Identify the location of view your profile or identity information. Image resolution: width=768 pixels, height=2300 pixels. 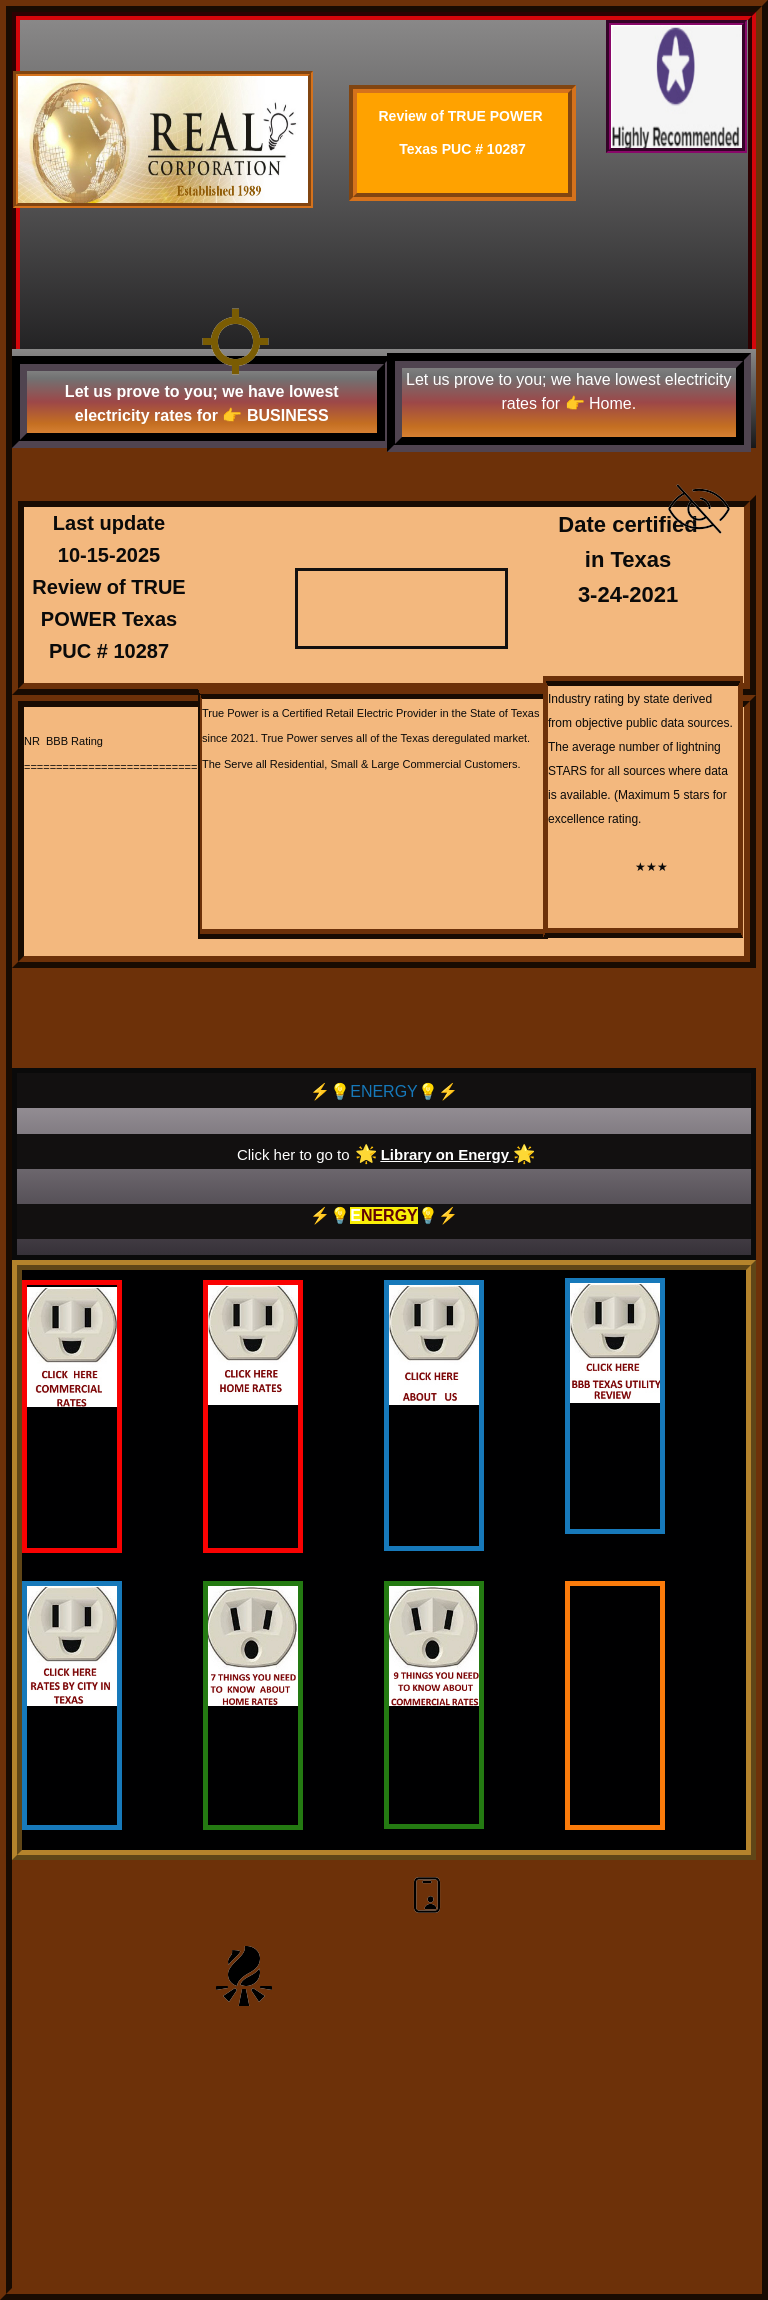
(427, 1895).